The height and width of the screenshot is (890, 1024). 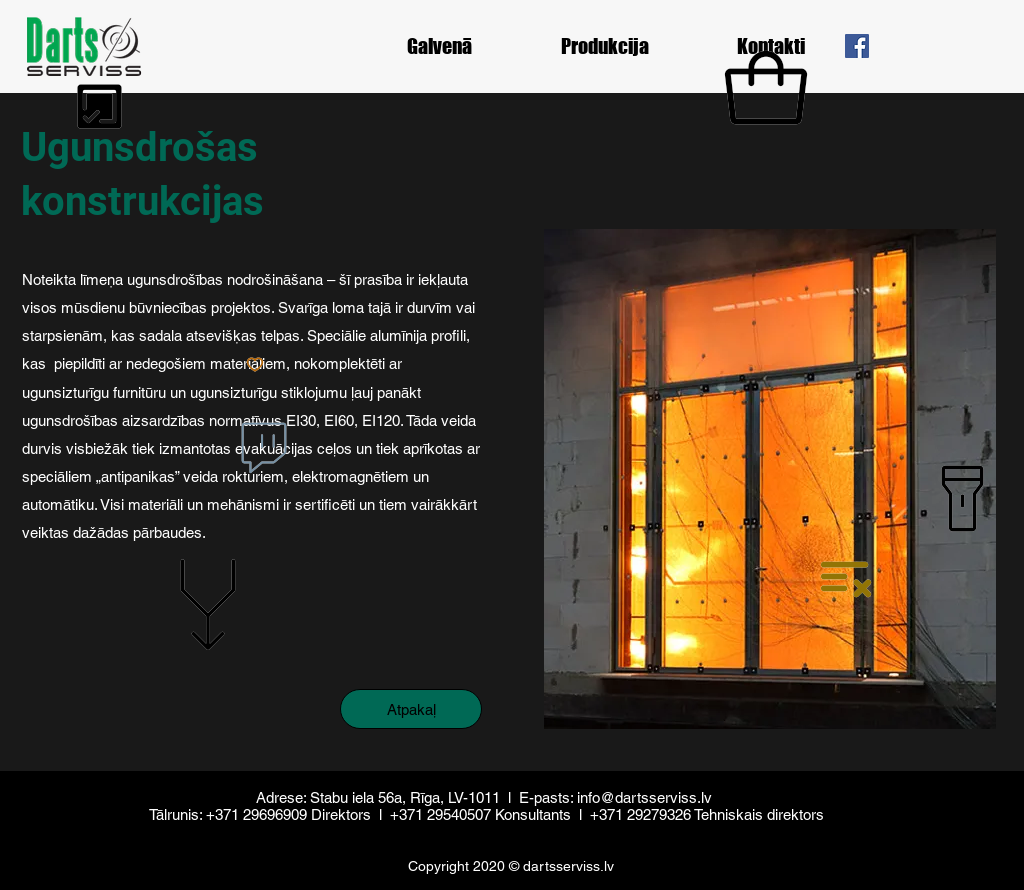 I want to click on remove a playlist, so click(x=844, y=576).